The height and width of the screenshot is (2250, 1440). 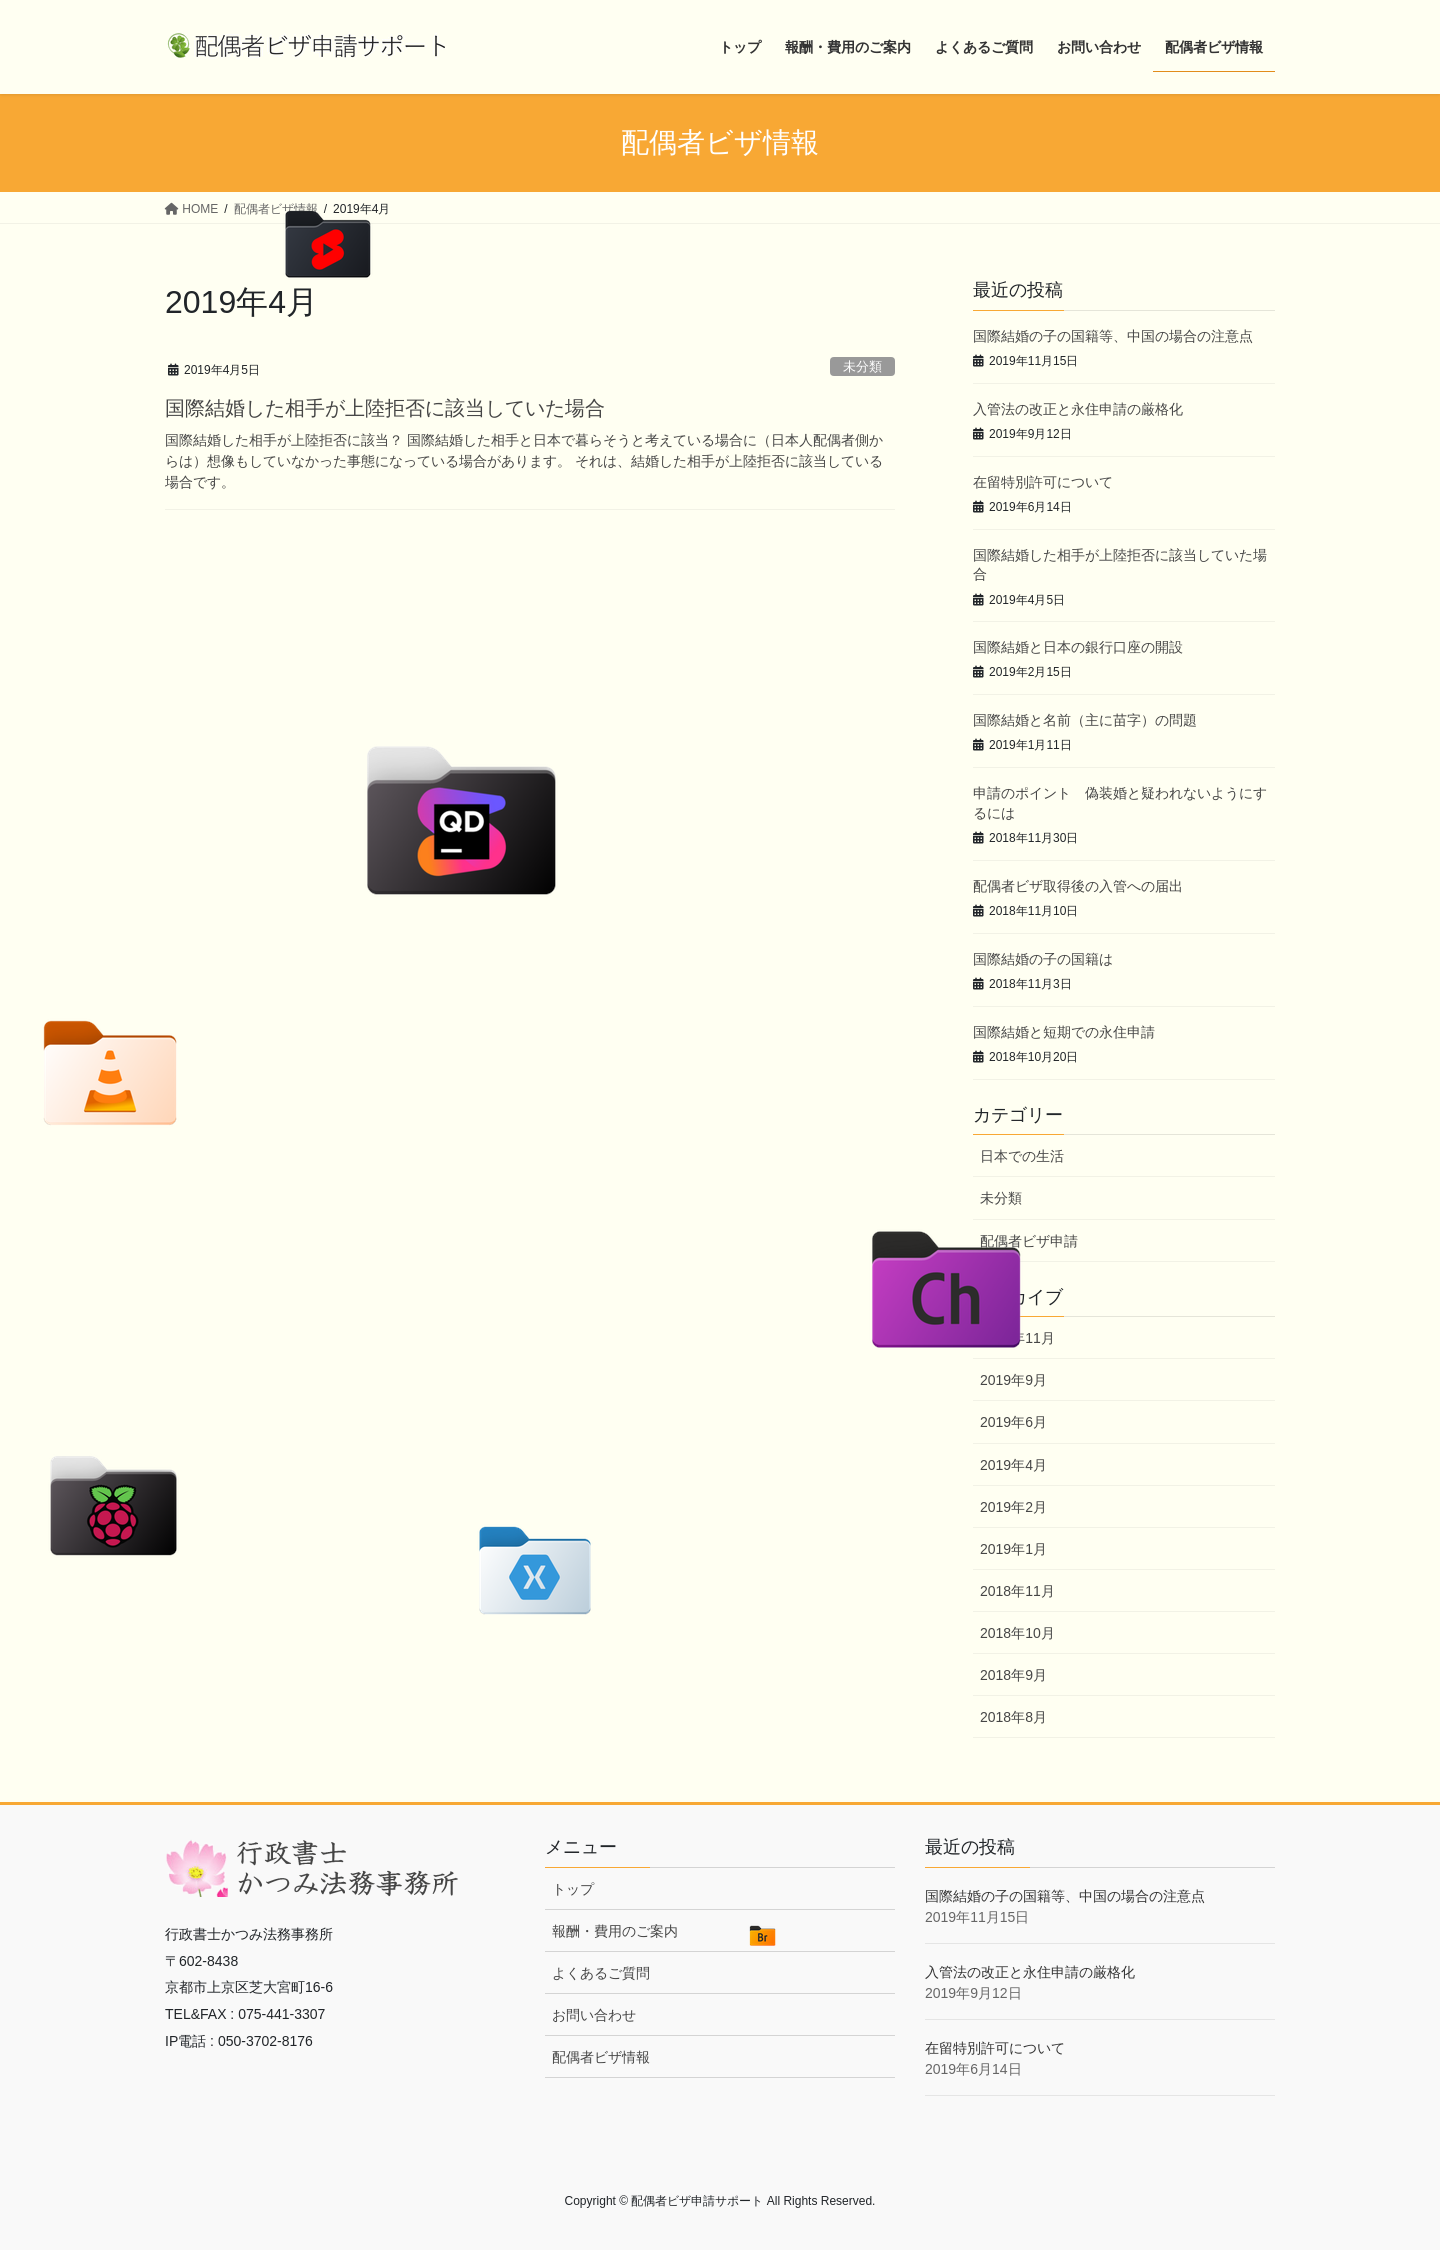 What do you see at coordinates (534, 1573) in the screenshot?
I see `open Xamarin project files folder` at bounding box center [534, 1573].